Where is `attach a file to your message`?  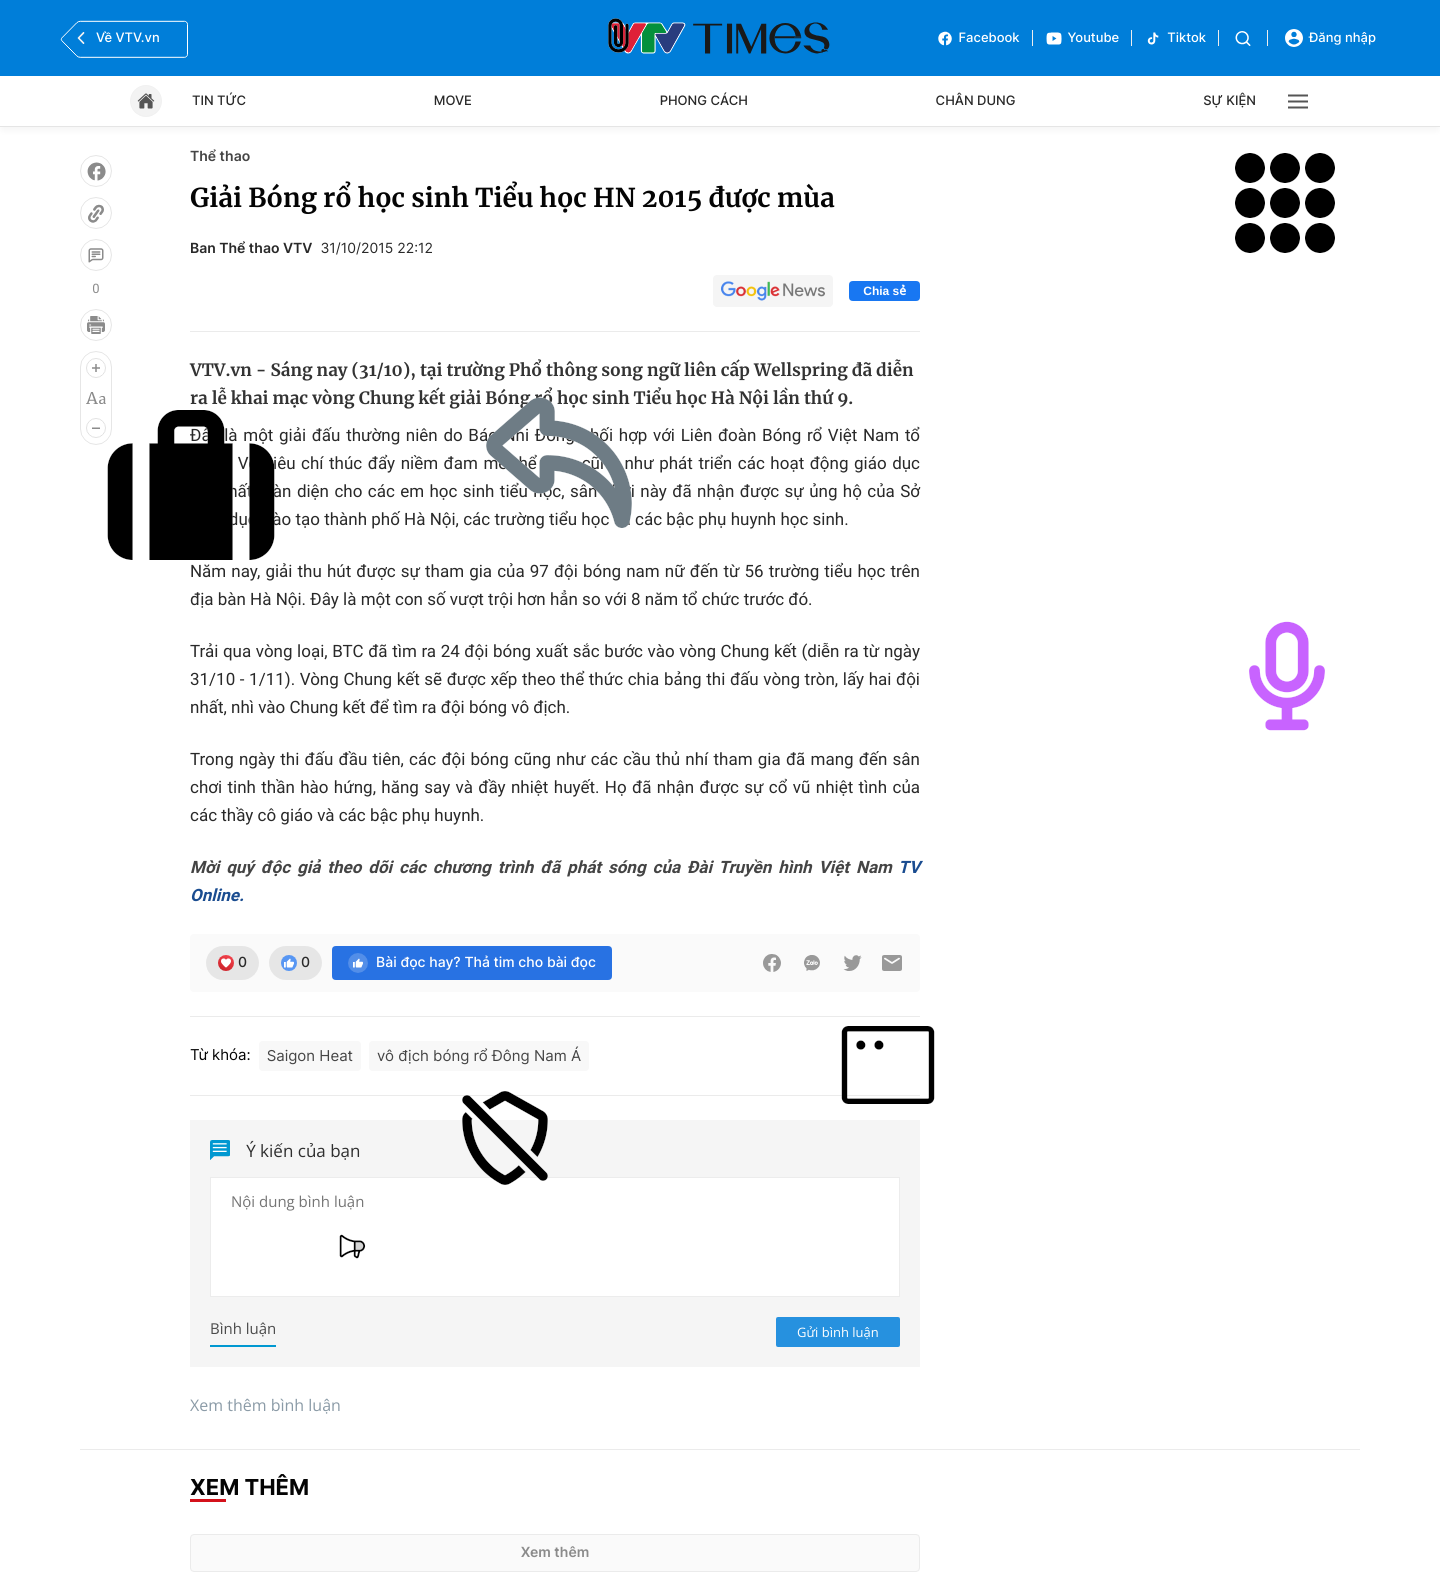 attach a file to your message is located at coordinates (618, 35).